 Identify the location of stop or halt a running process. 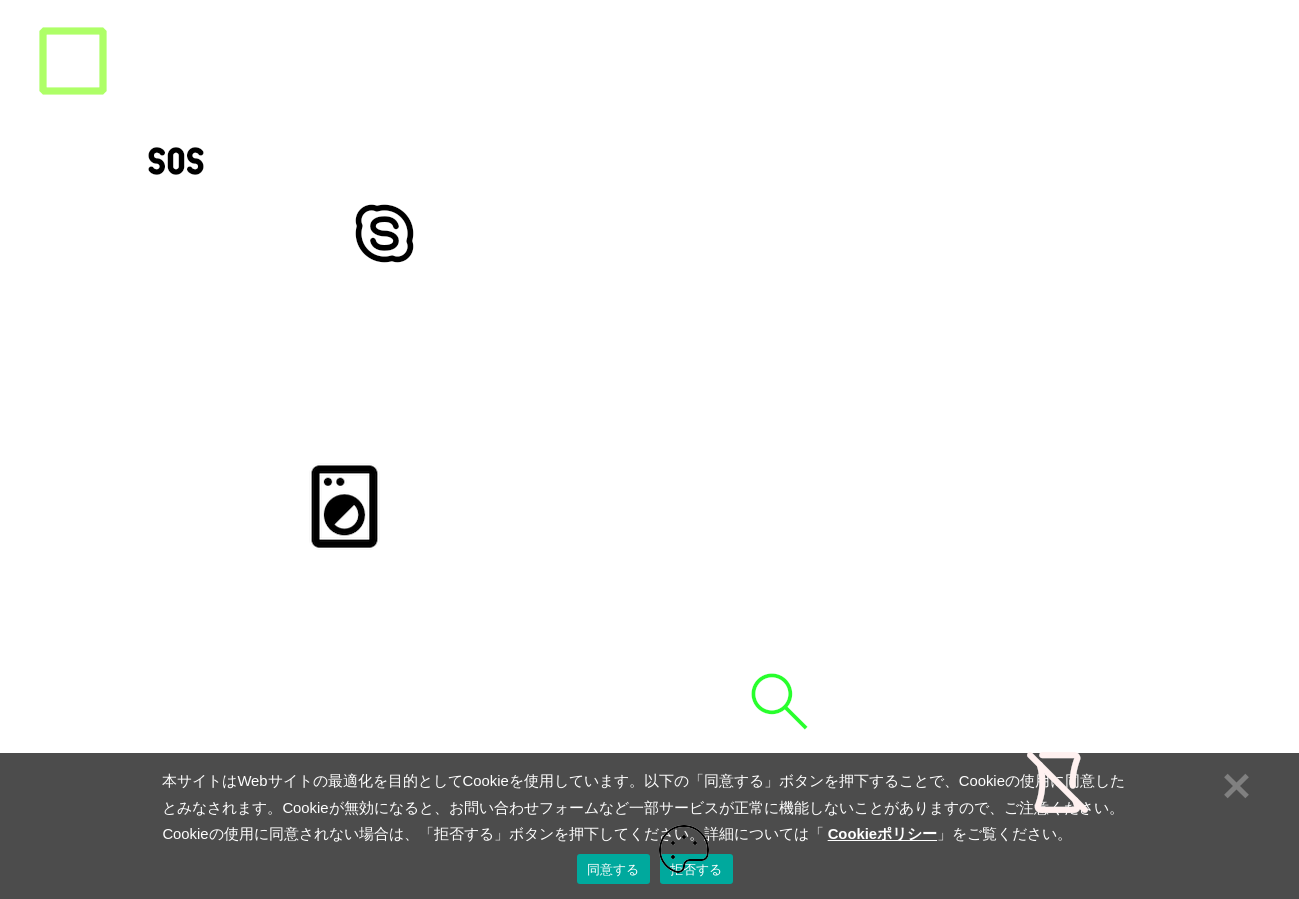
(73, 61).